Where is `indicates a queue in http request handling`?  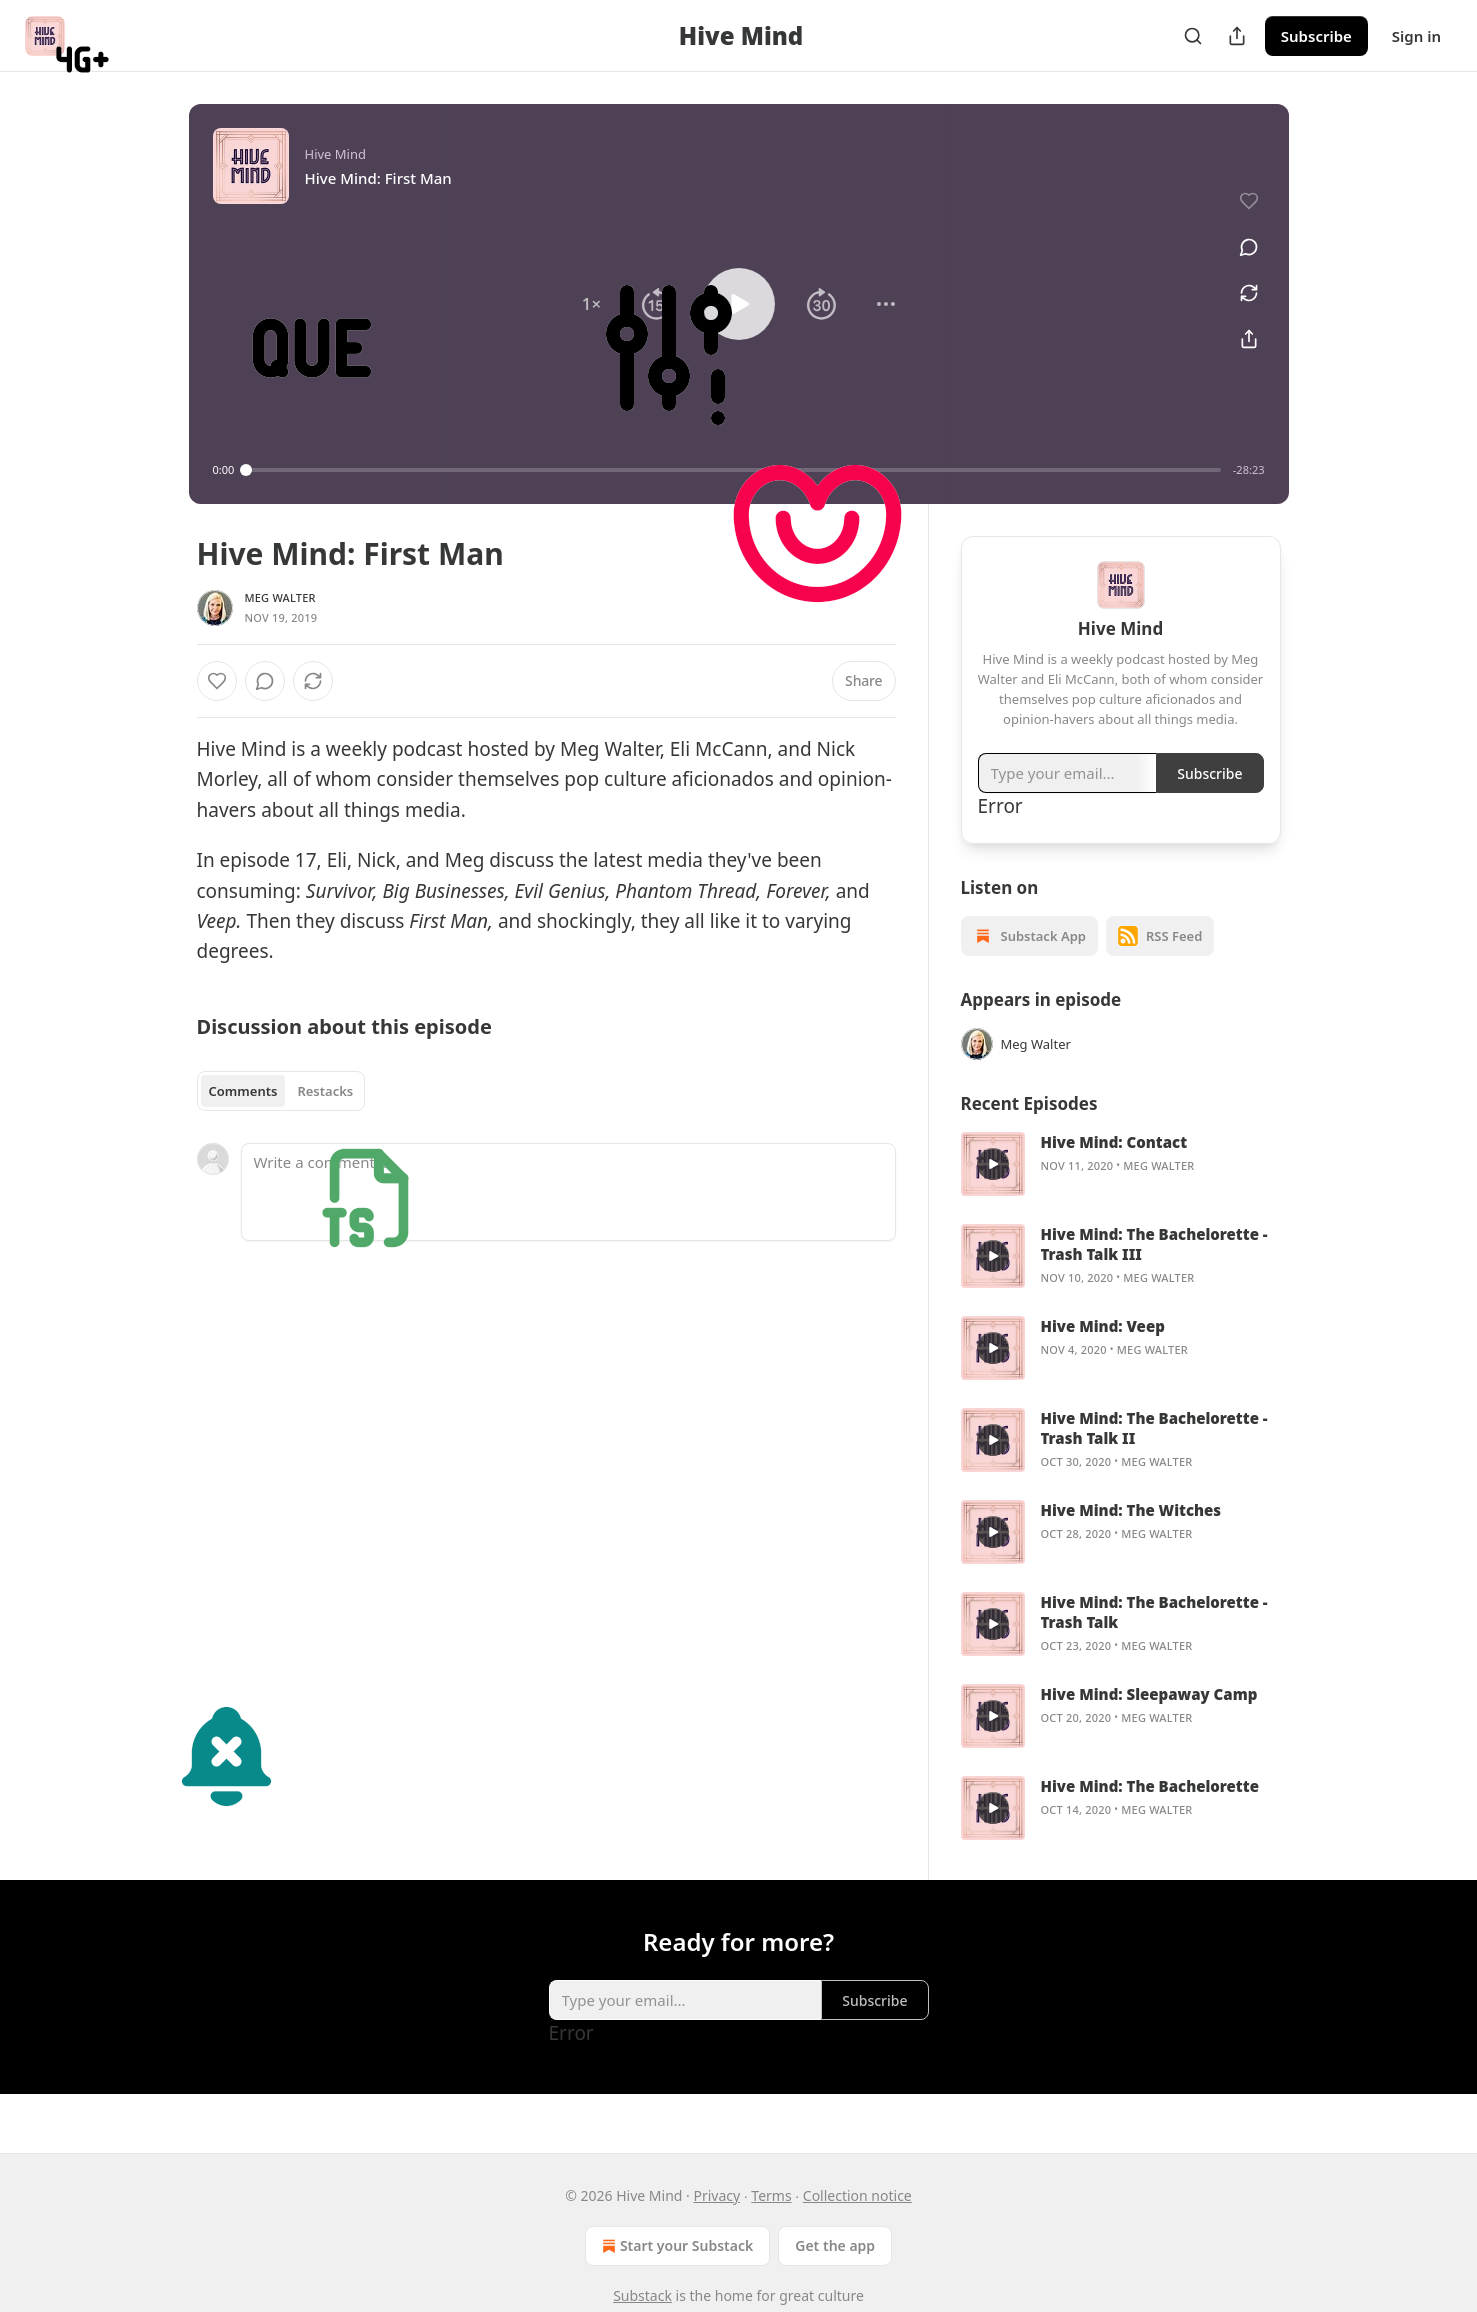 indicates a queue in http request handling is located at coordinates (312, 348).